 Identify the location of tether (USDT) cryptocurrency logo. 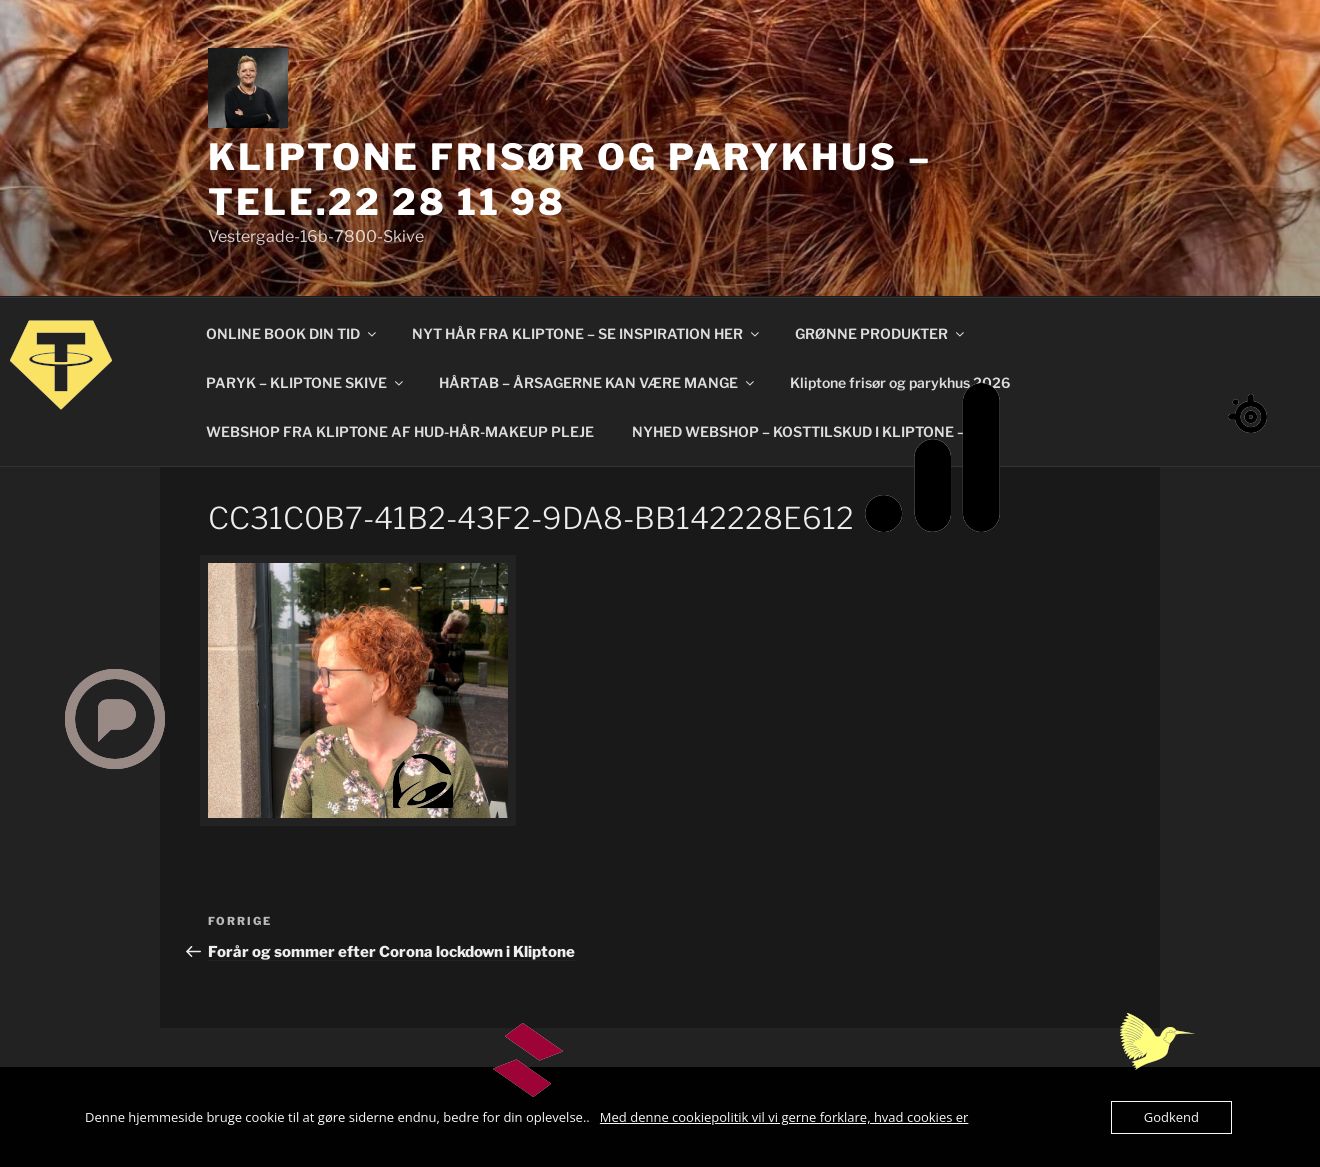
(61, 365).